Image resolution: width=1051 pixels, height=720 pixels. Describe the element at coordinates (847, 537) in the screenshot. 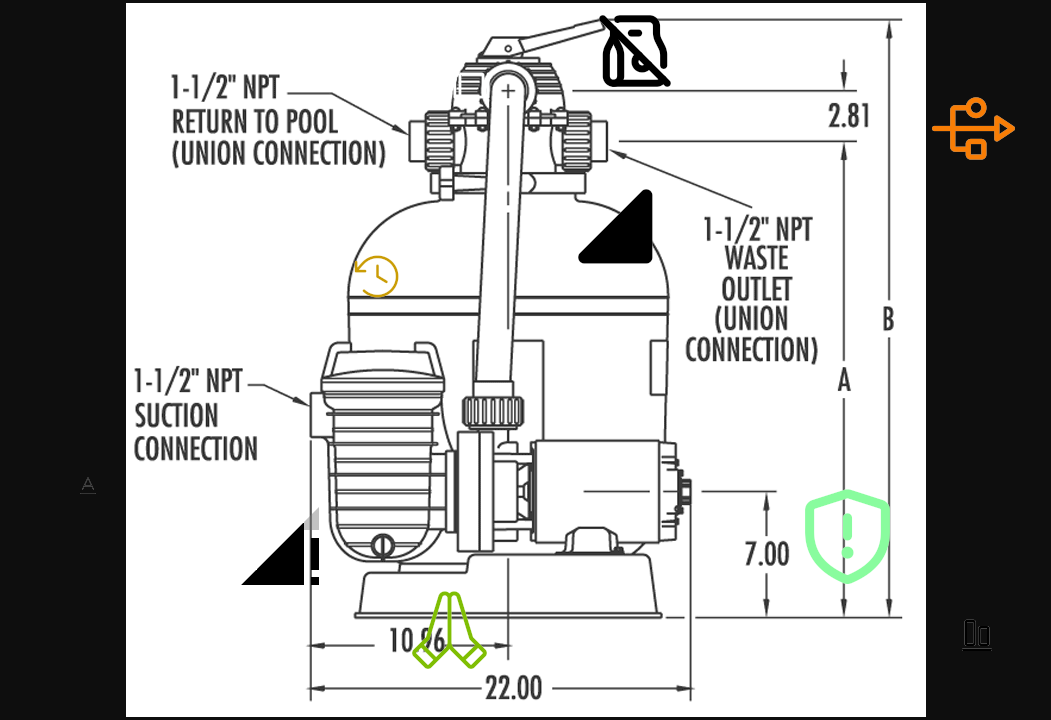

I see `view security or privacy settings` at that location.